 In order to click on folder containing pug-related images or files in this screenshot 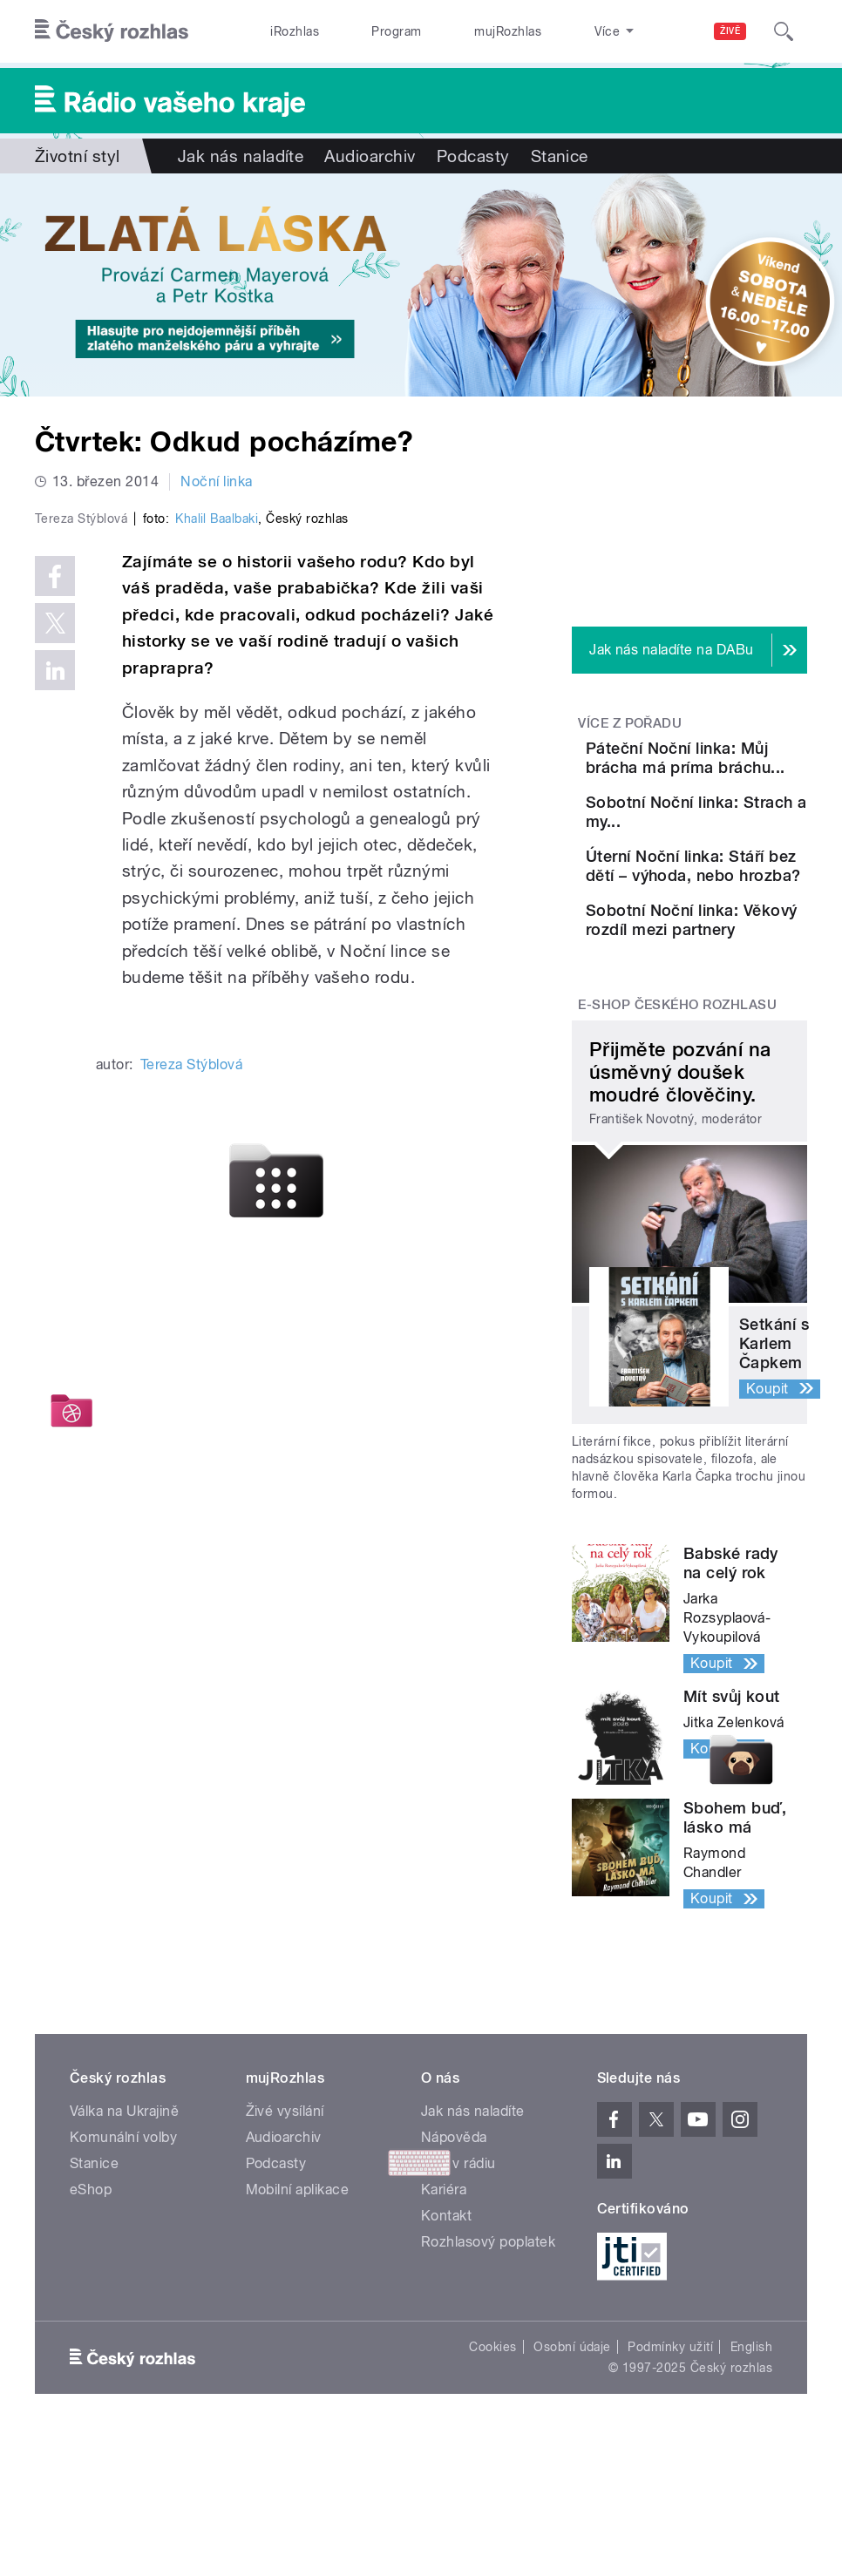, I will do `click(741, 1761)`.